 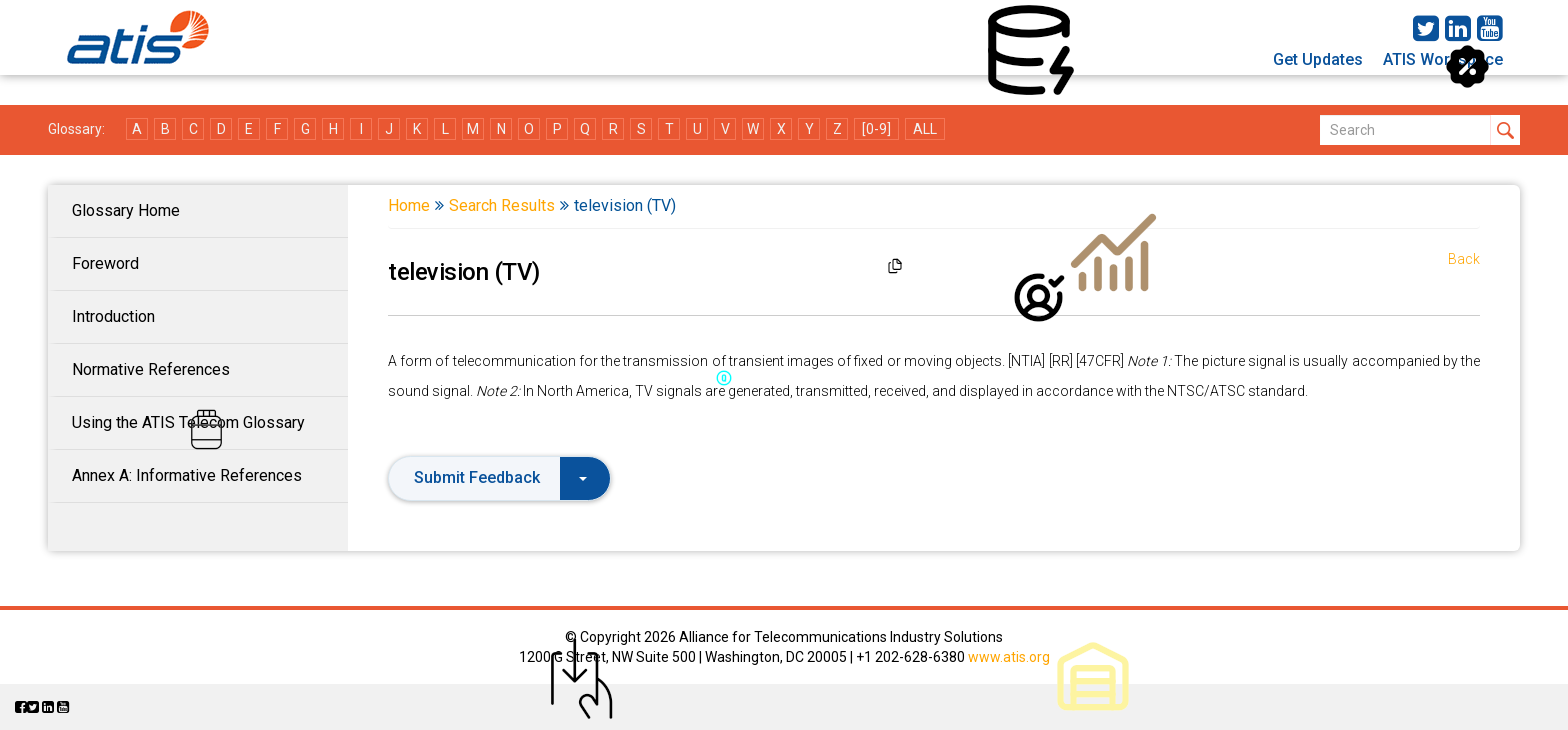 What do you see at coordinates (1093, 678) in the screenshot?
I see `access warehouse or storage inventory` at bounding box center [1093, 678].